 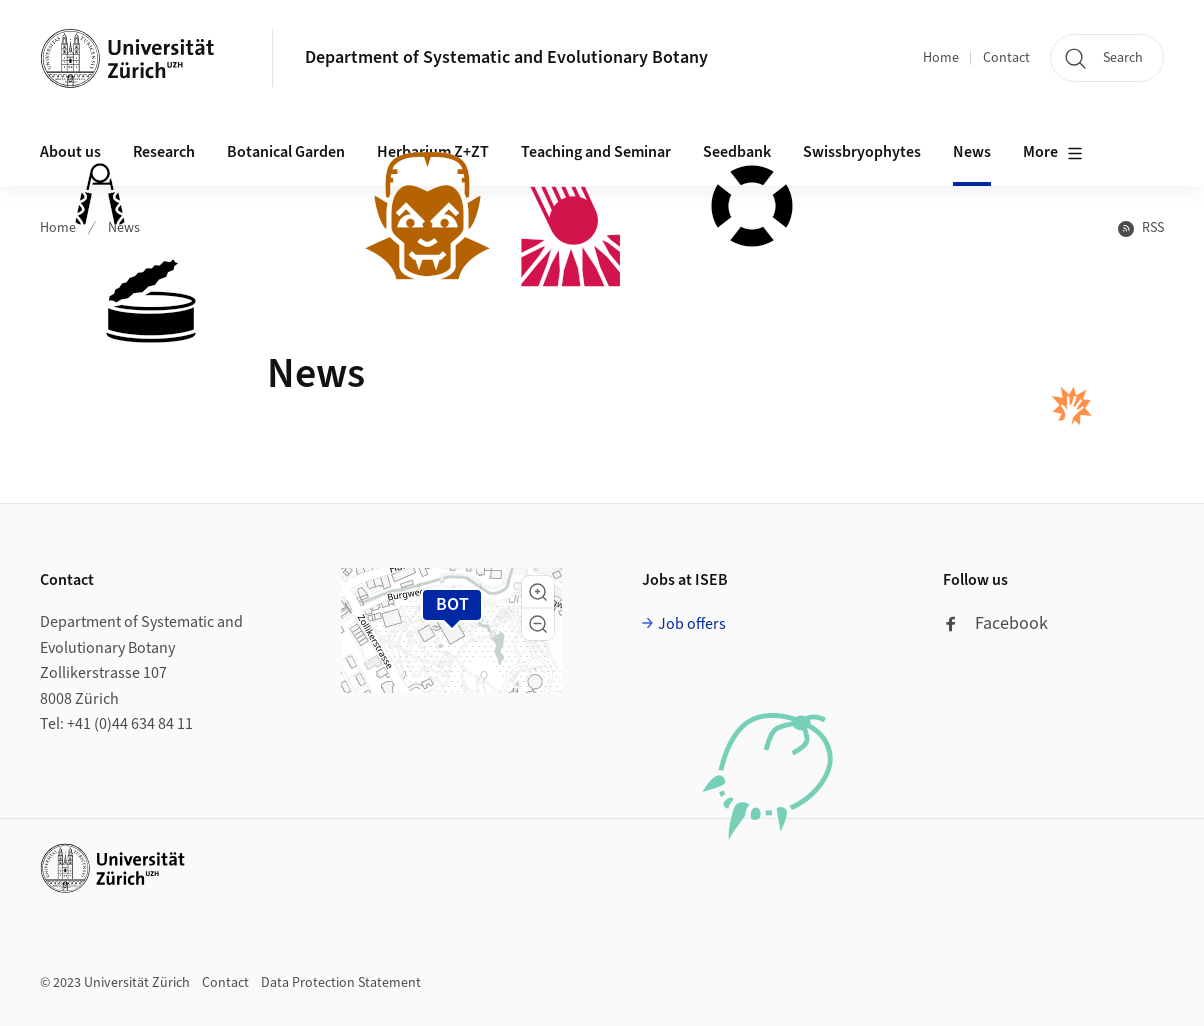 What do you see at coordinates (1071, 406) in the screenshot?
I see `give a high-five or celebrate with another player` at bounding box center [1071, 406].